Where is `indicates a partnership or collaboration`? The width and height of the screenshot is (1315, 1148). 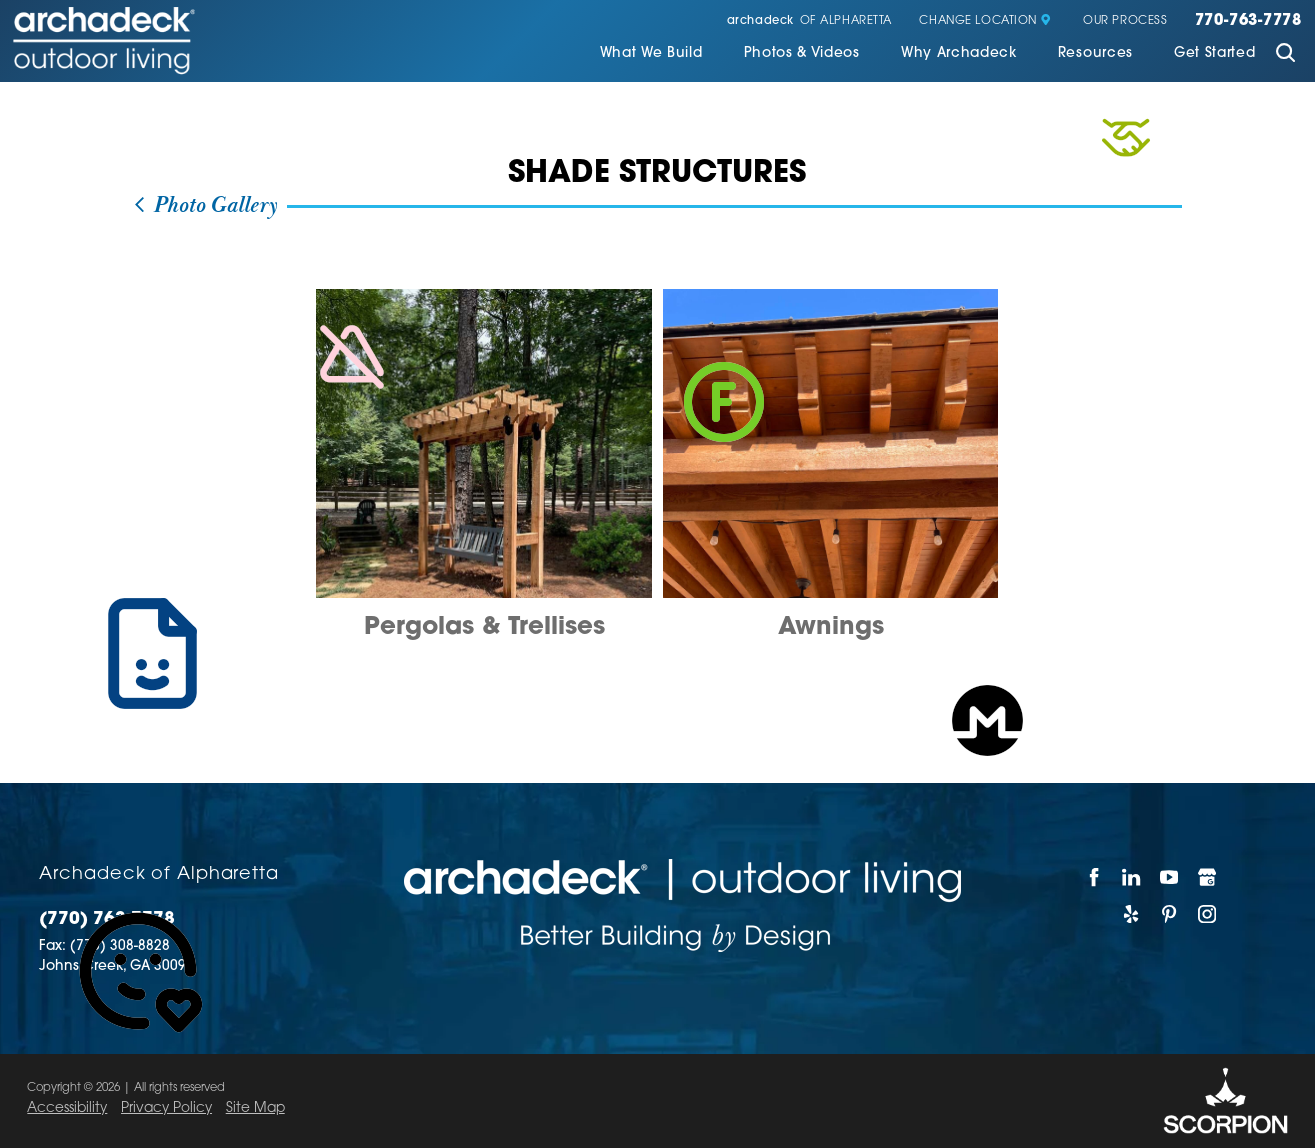 indicates a partnership or collaboration is located at coordinates (1126, 137).